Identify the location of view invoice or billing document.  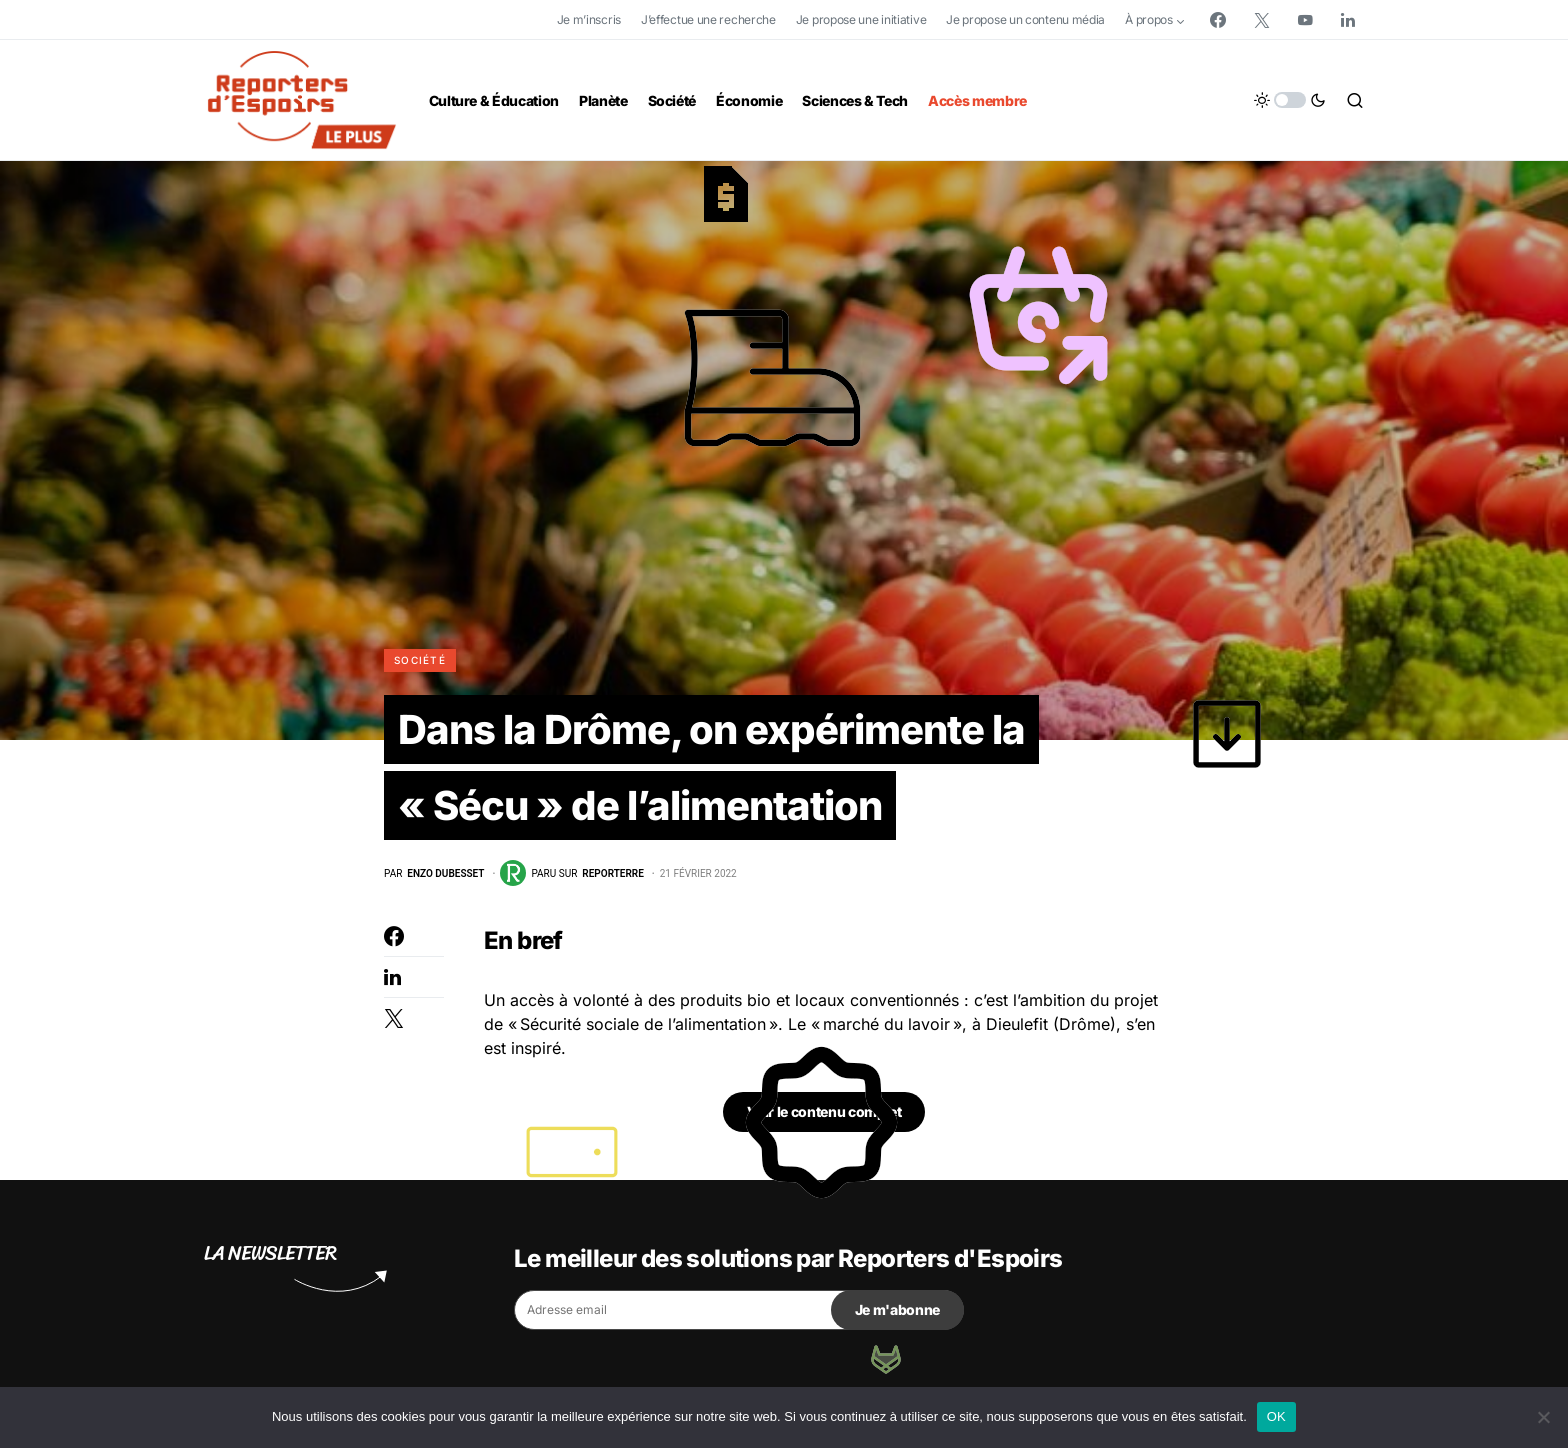
(726, 194).